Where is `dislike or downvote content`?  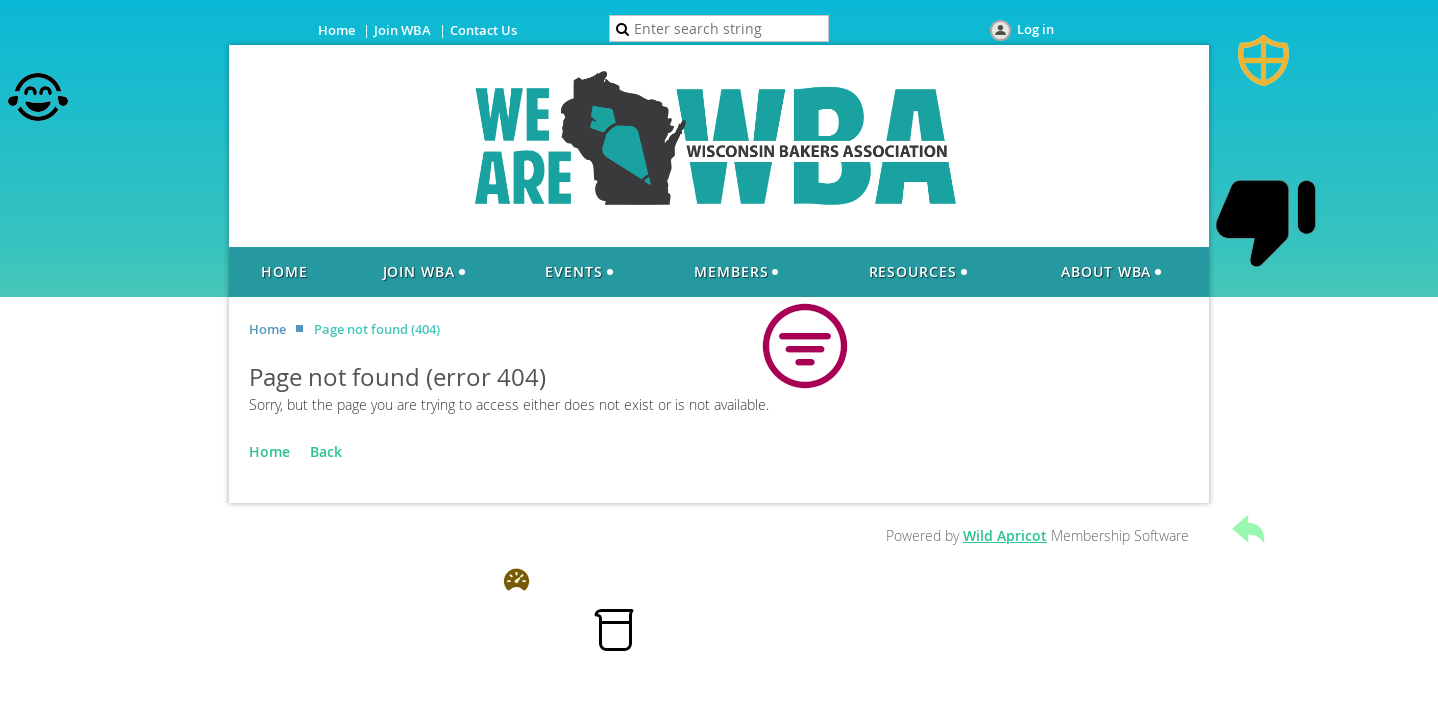 dislike or downvote content is located at coordinates (1266, 220).